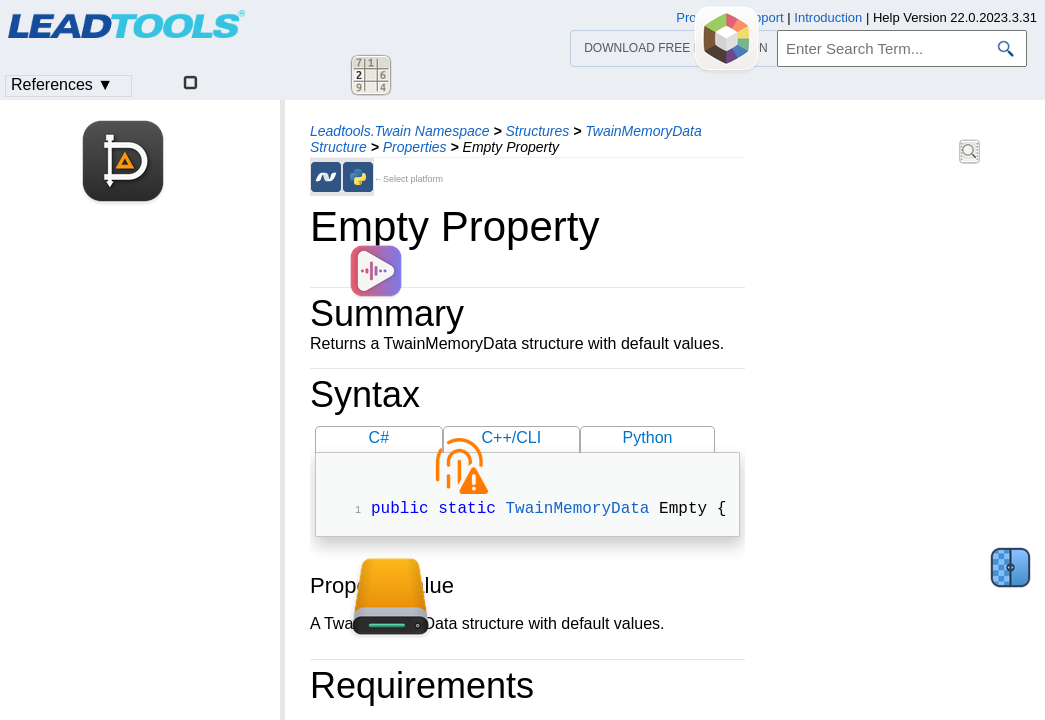  I want to click on stop or halt current media playback, so click(202, 70).